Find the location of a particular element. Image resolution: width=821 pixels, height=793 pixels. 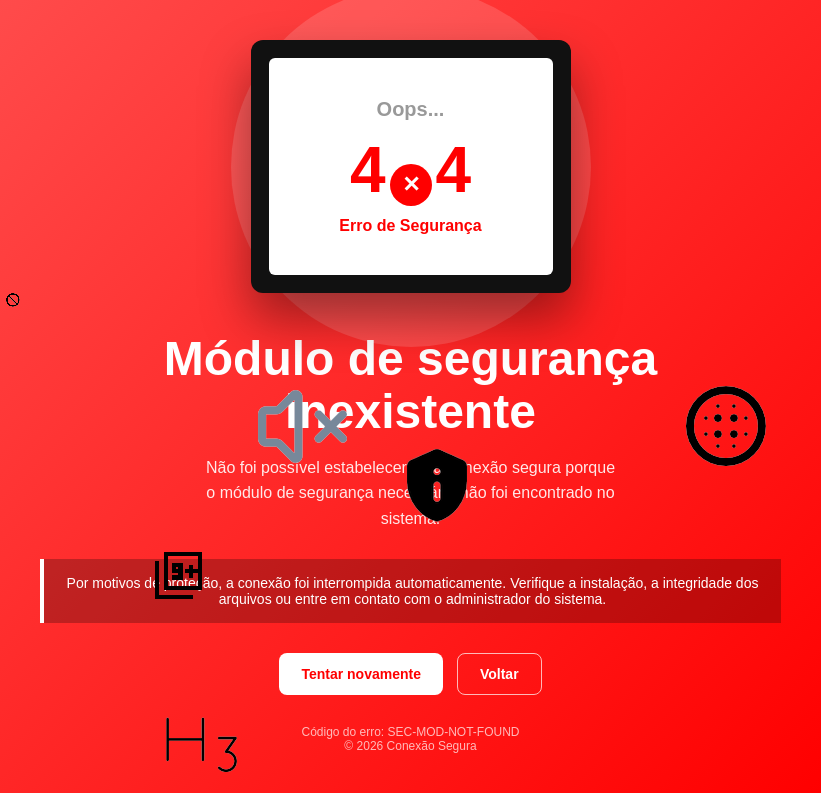

view privacy policy or settings is located at coordinates (437, 485).